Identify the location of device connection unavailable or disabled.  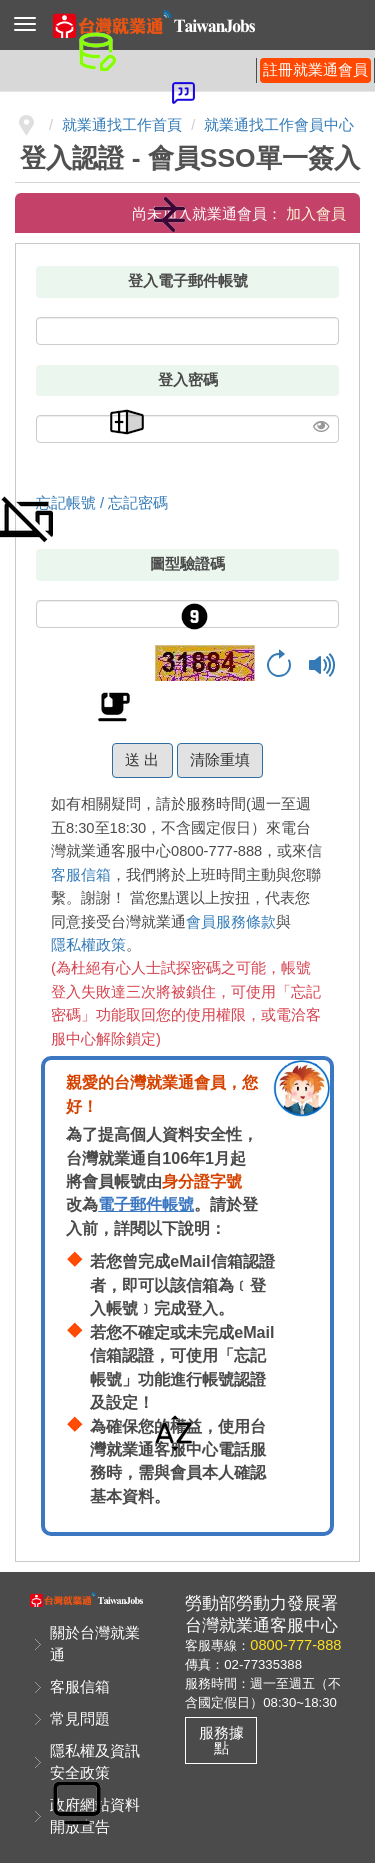
(26, 519).